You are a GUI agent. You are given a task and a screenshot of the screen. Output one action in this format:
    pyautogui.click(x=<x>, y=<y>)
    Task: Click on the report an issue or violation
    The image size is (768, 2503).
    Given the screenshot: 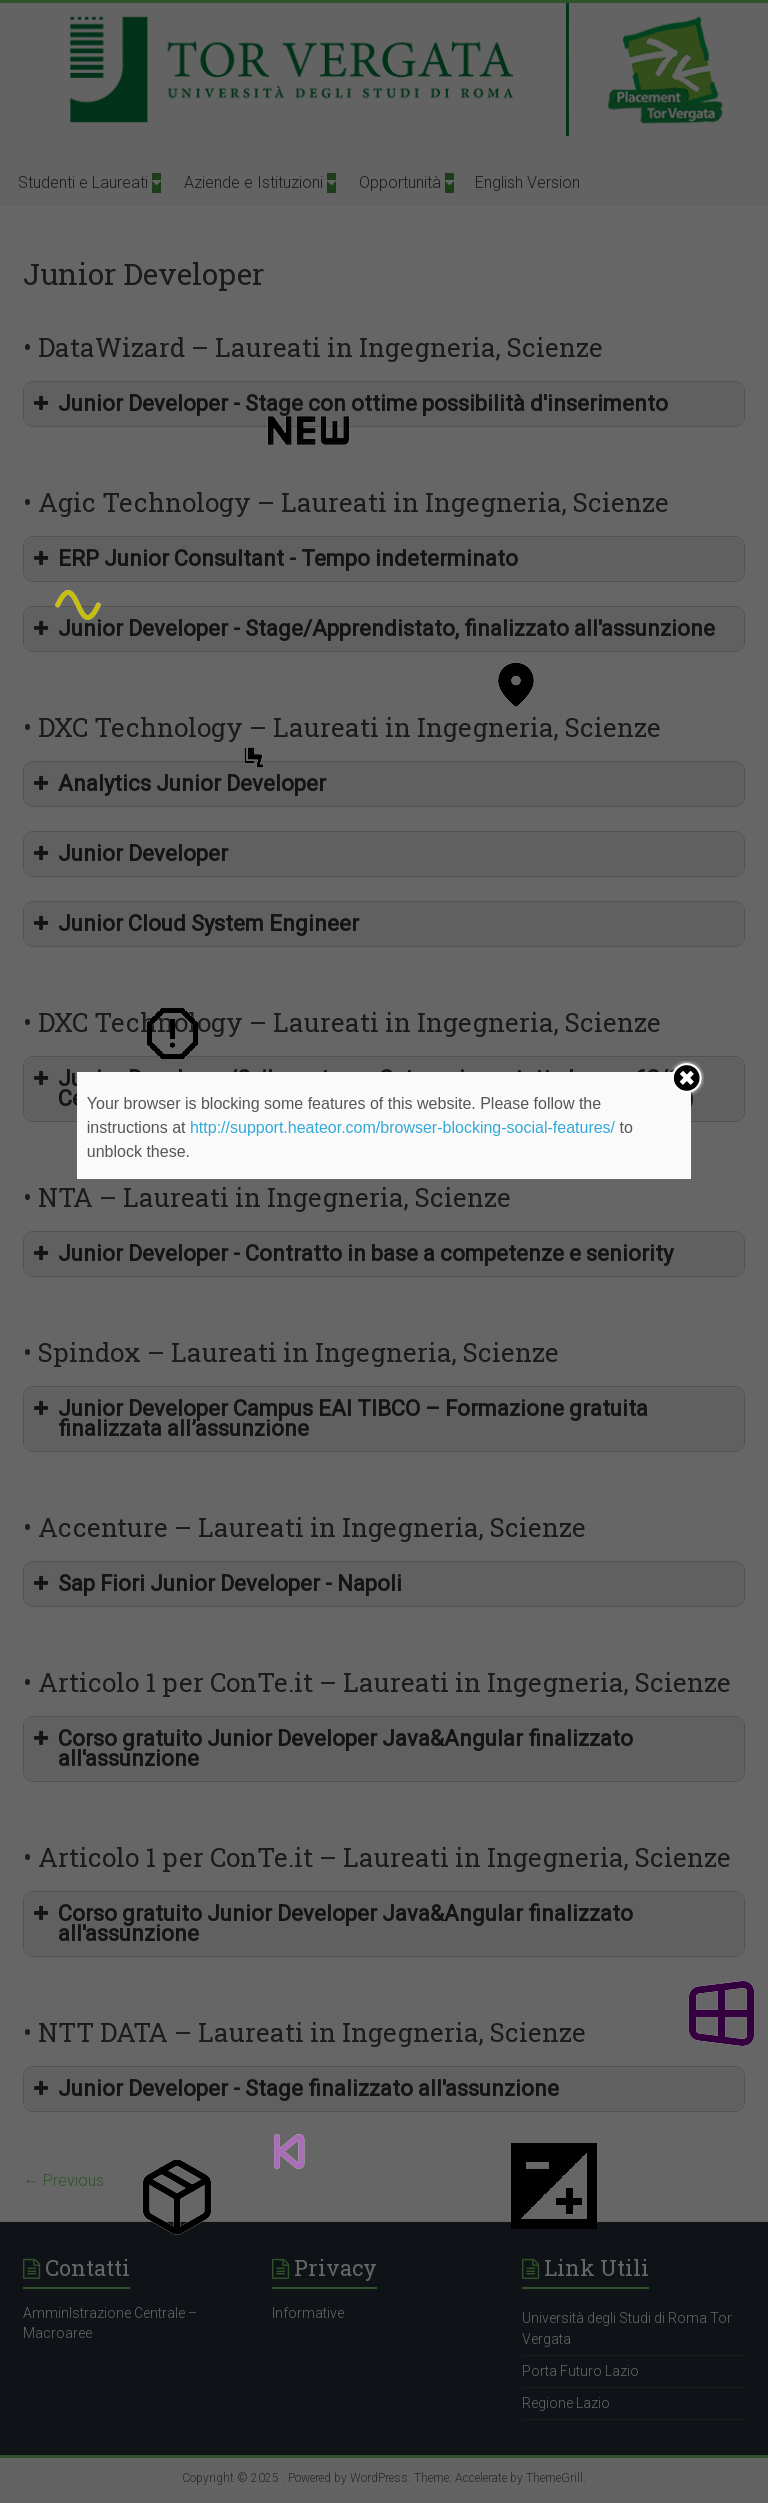 What is the action you would take?
    pyautogui.click(x=172, y=1033)
    